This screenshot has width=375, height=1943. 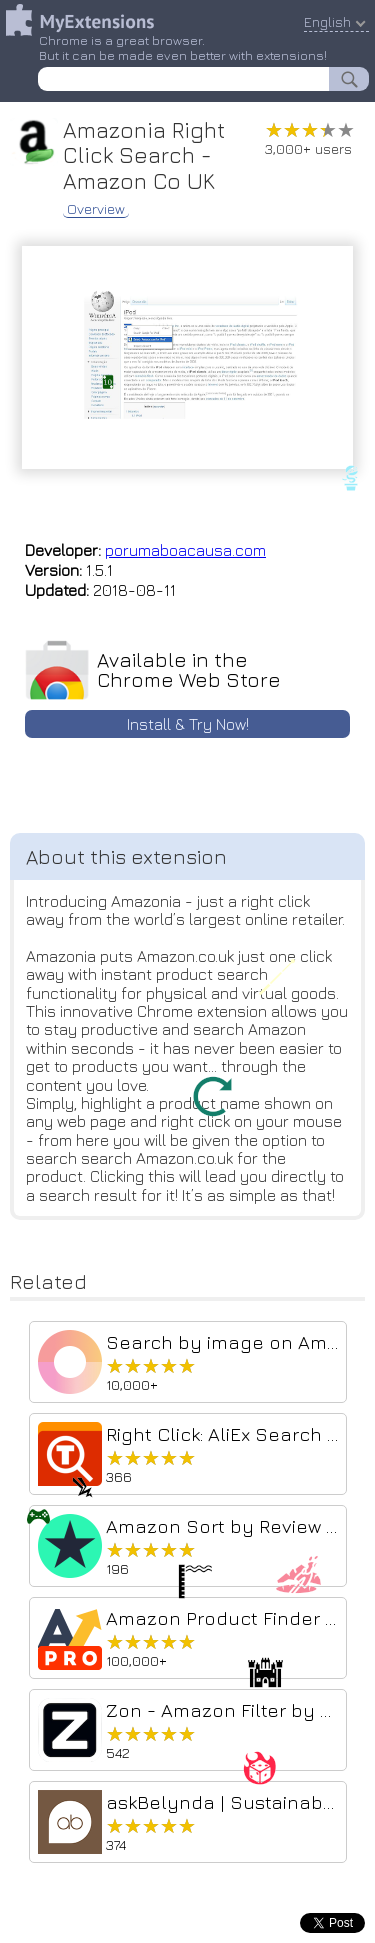 What do you see at coordinates (82, 1487) in the screenshot?
I see `activate focus mode or concentration boost` at bounding box center [82, 1487].